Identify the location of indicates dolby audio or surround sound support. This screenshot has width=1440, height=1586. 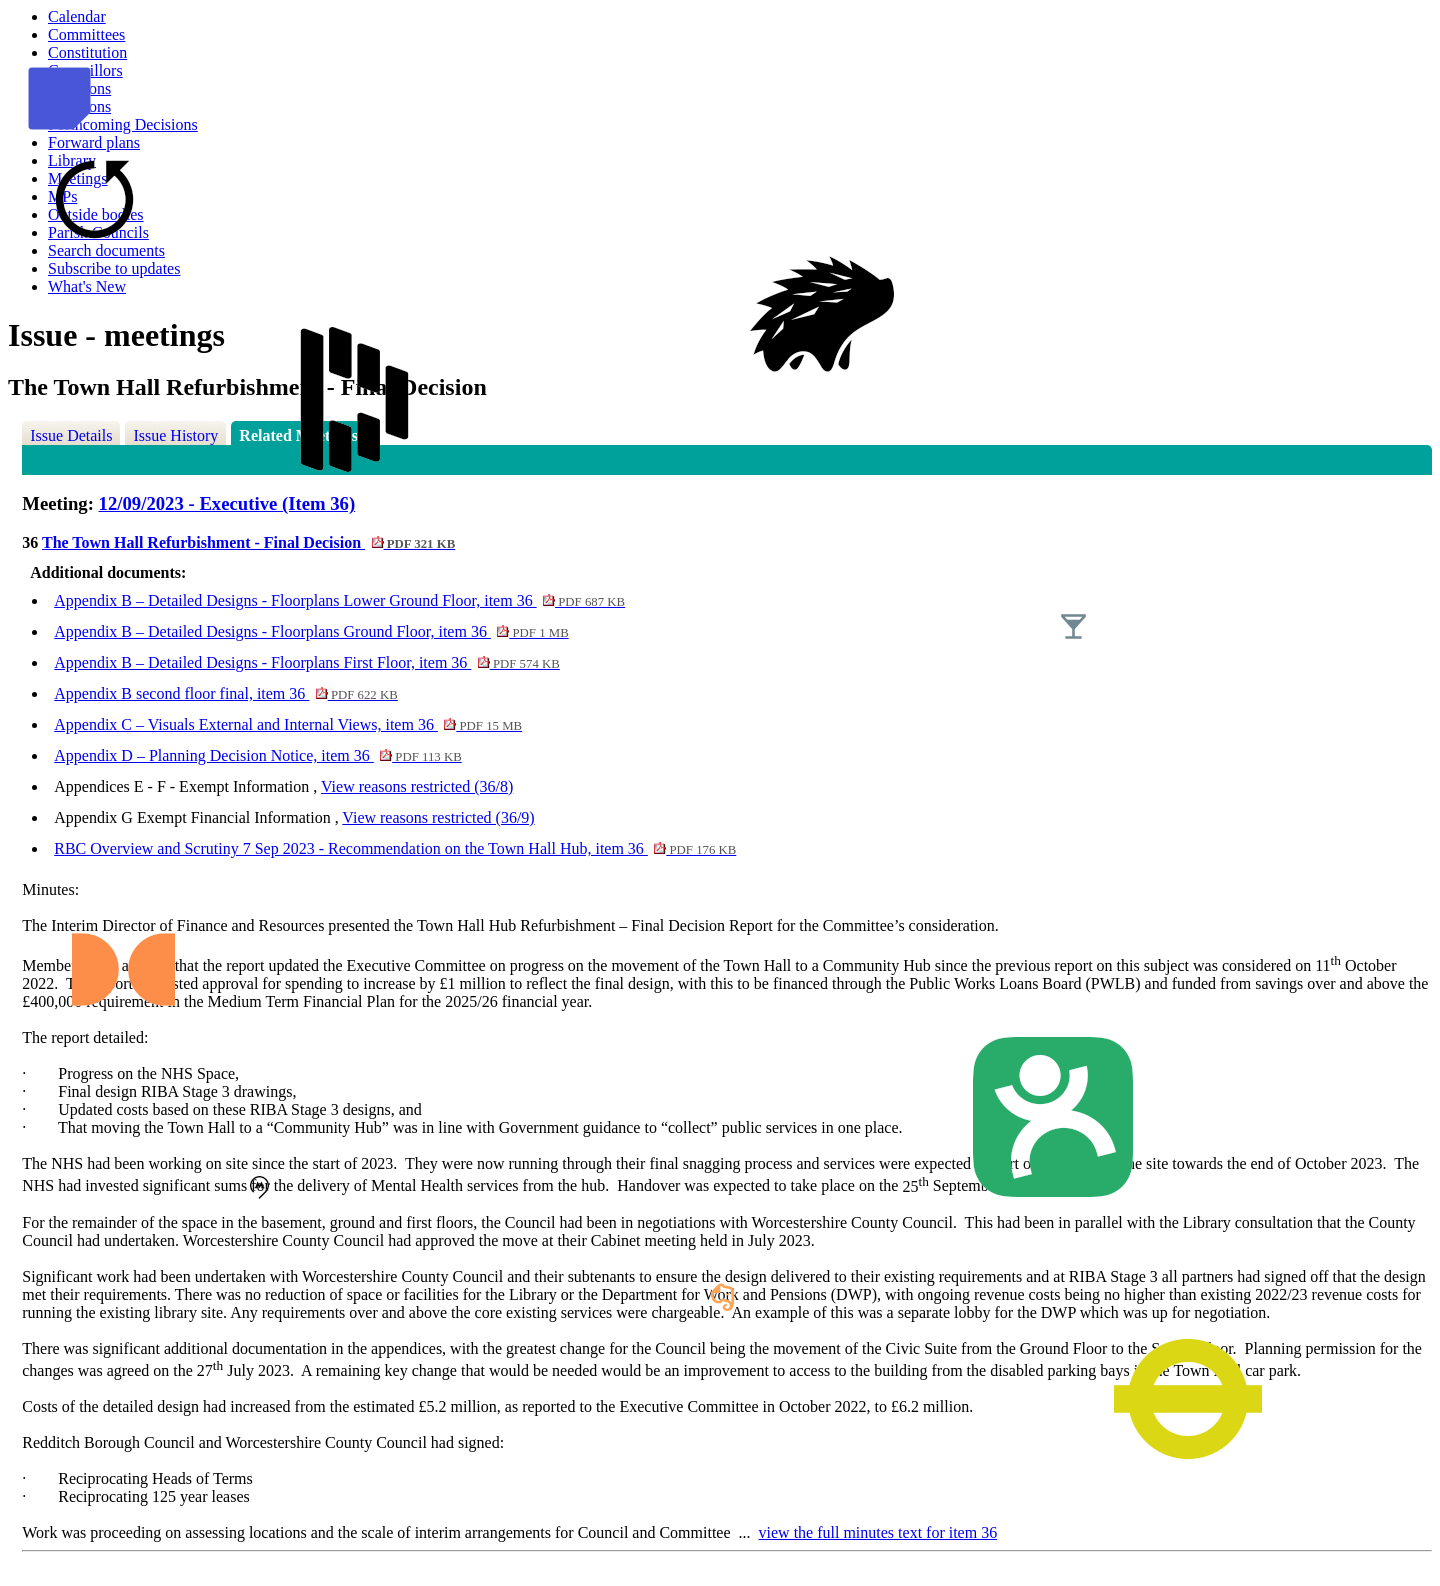
(123, 969).